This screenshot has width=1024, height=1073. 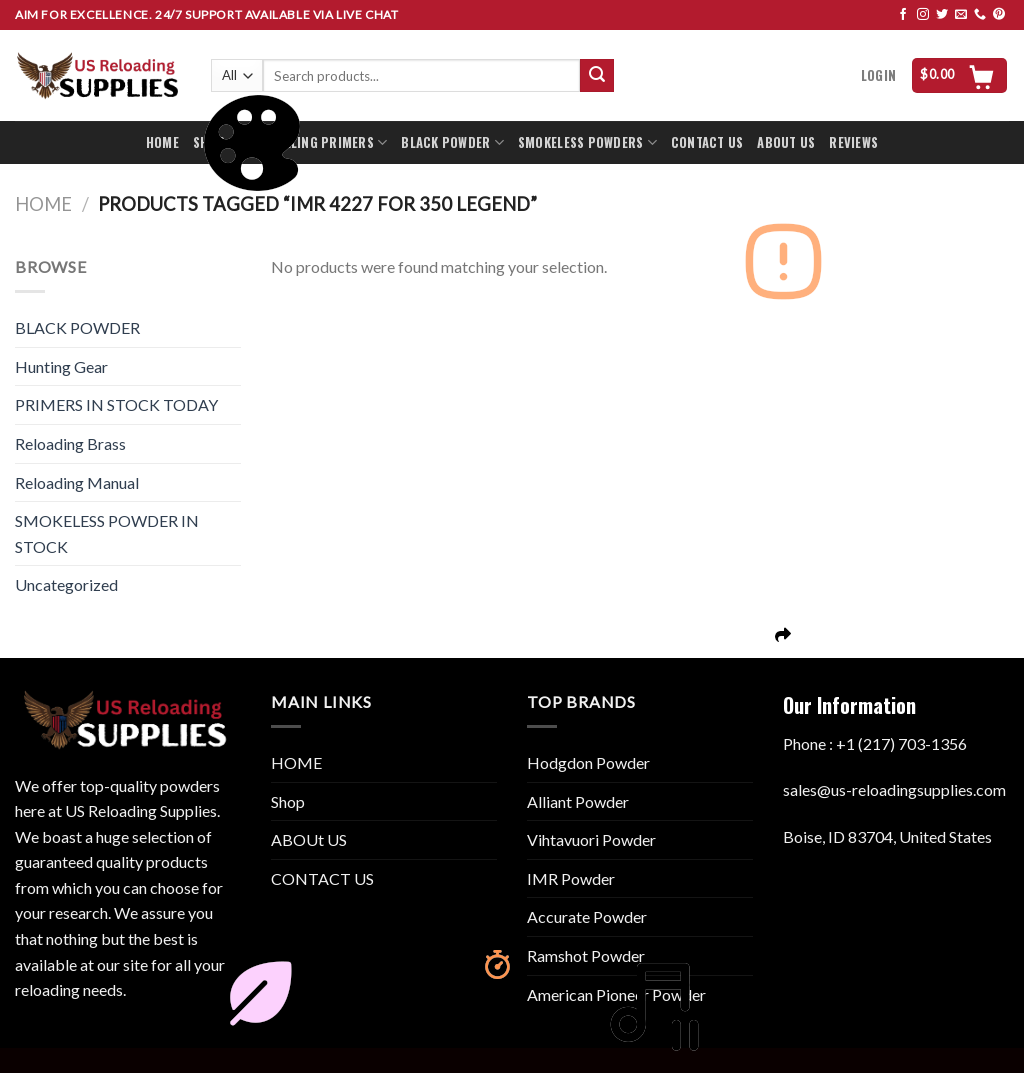 What do you see at coordinates (783, 261) in the screenshot?
I see `view important alert or warning` at bounding box center [783, 261].